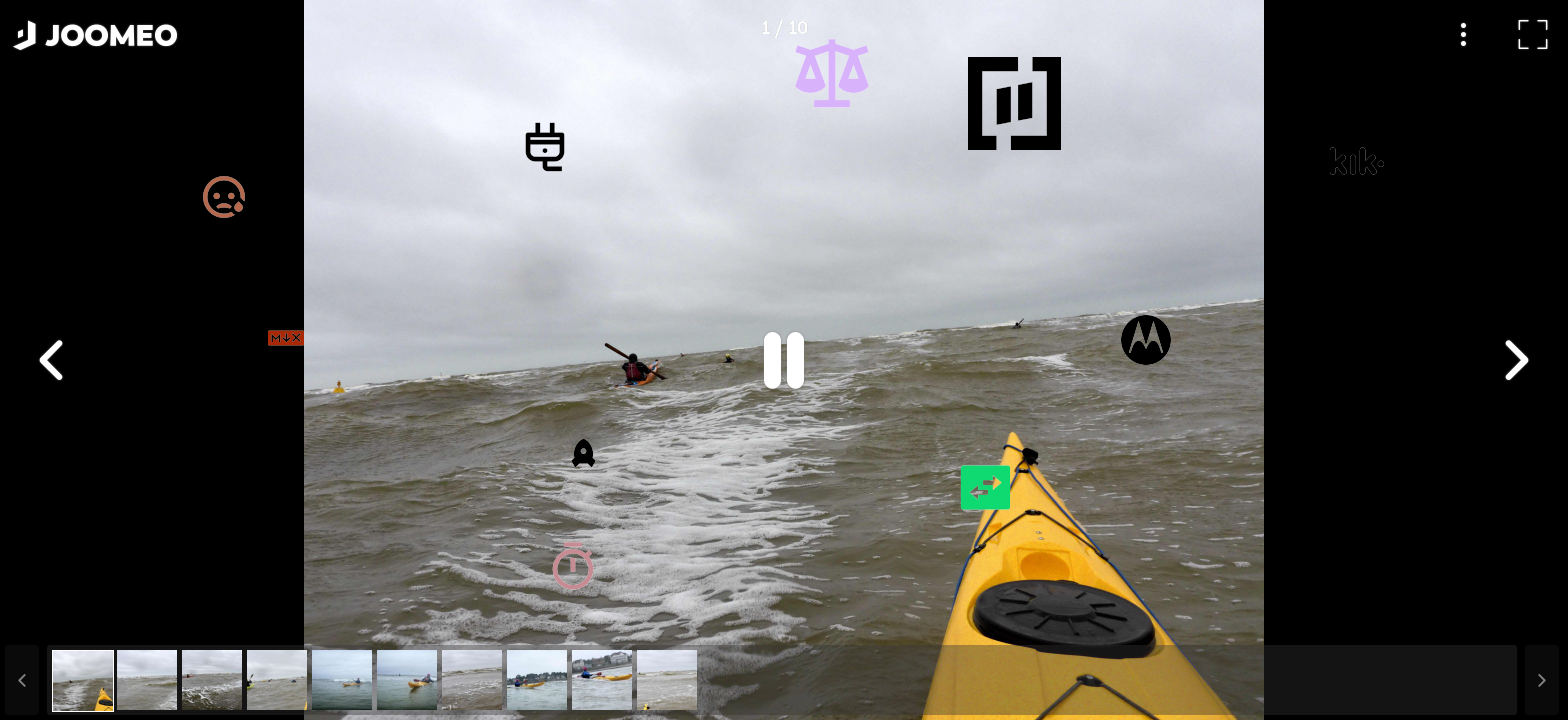 Image resolution: width=1568 pixels, height=720 pixels. Describe the element at coordinates (545, 147) in the screenshot. I see `connect to a power source` at that location.